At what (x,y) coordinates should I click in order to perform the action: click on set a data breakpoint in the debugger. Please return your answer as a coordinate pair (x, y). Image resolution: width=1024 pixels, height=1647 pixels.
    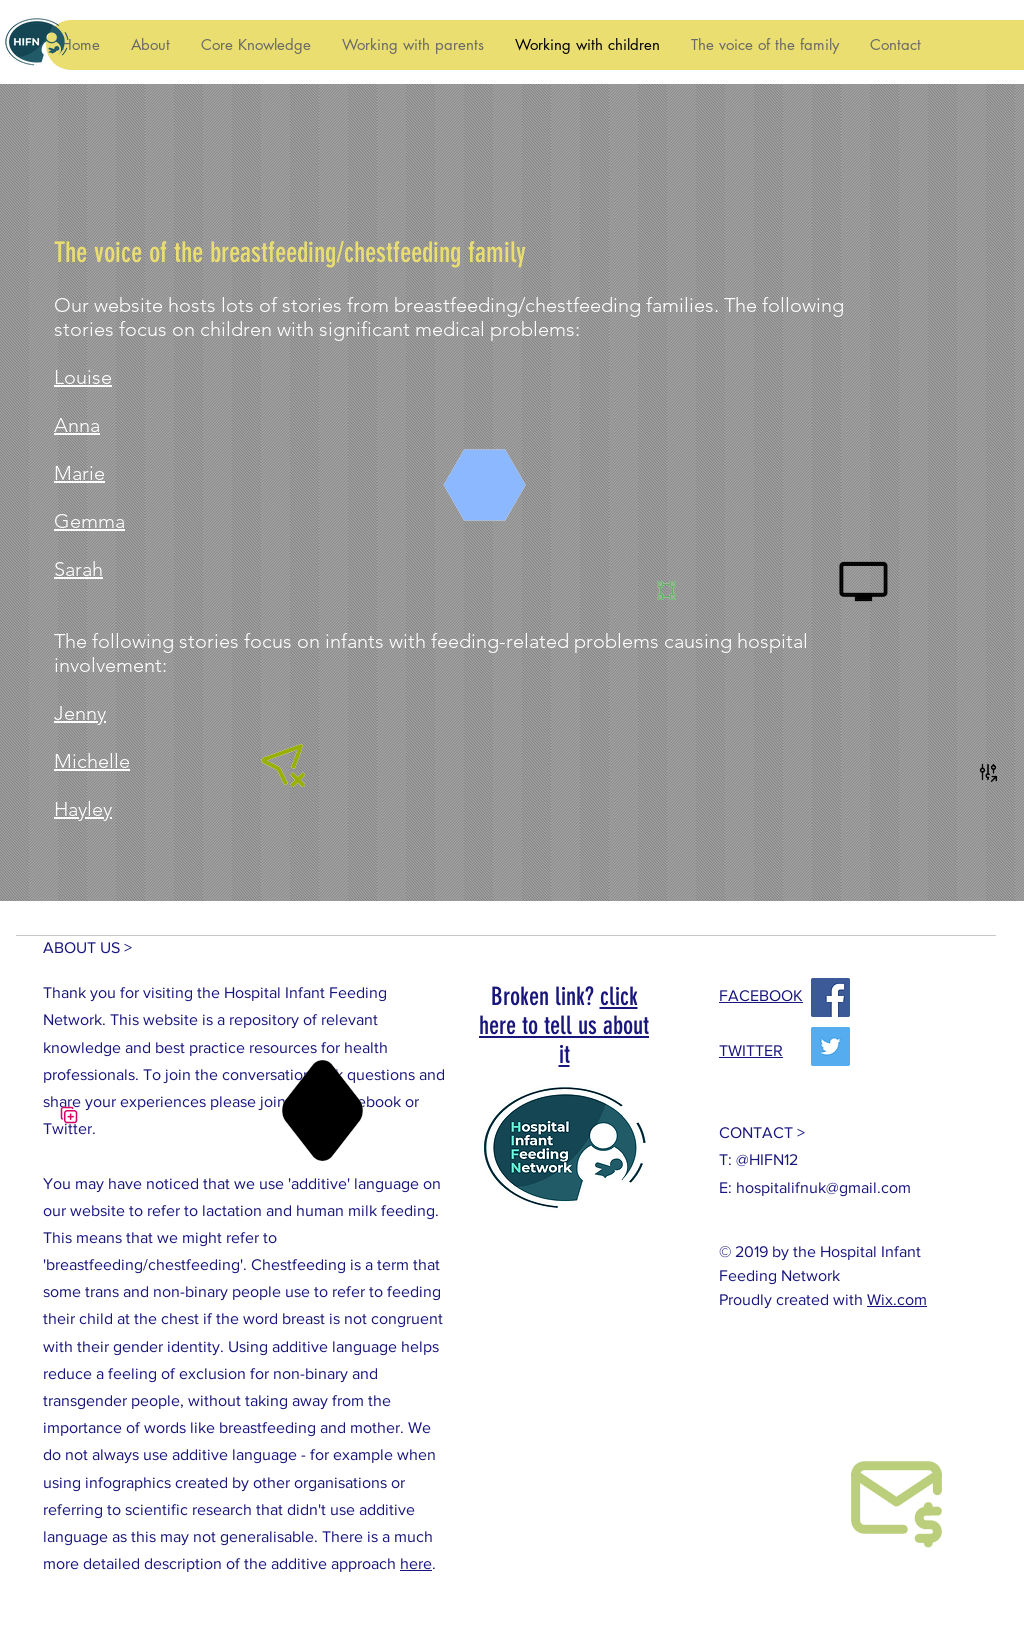
    Looking at the image, I should click on (488, 485).